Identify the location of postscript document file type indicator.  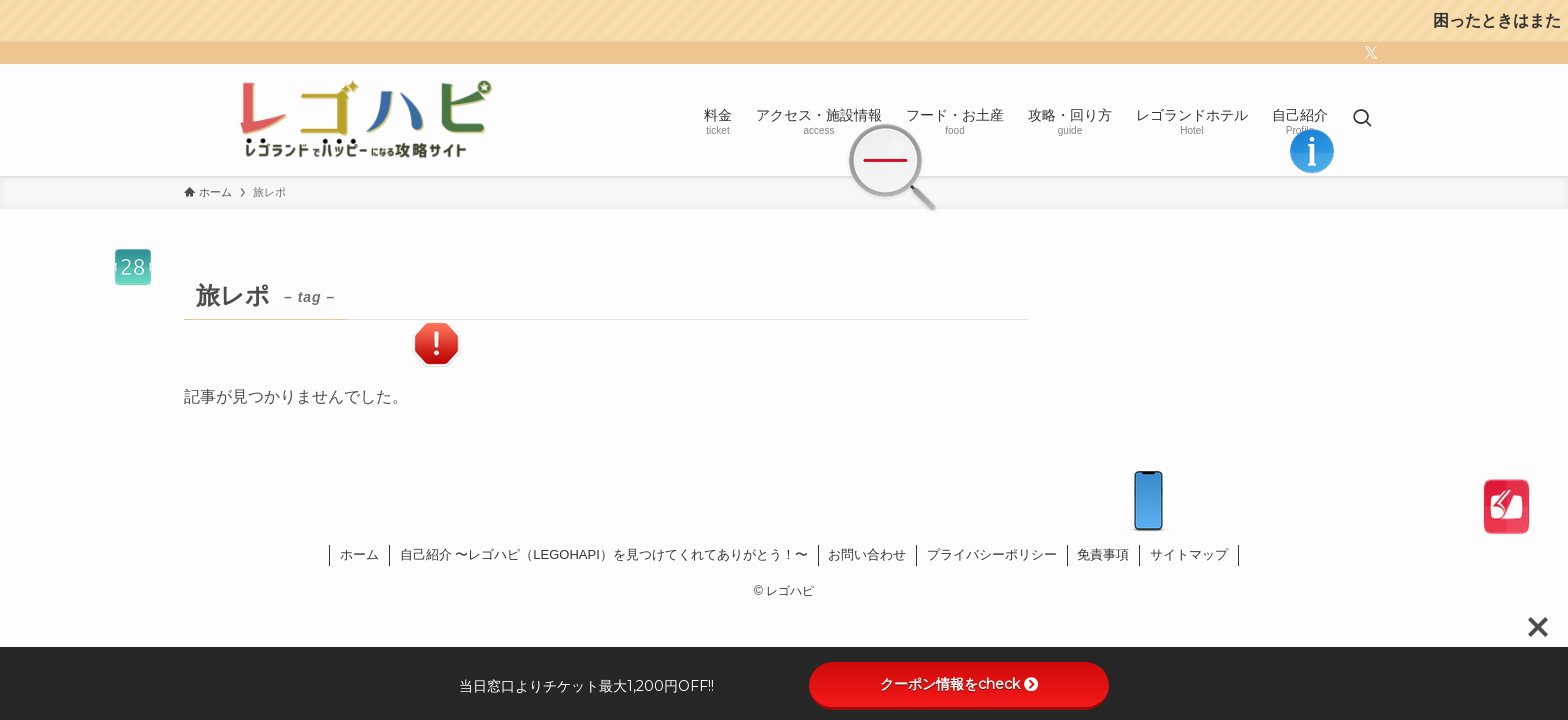
(1506, 506).